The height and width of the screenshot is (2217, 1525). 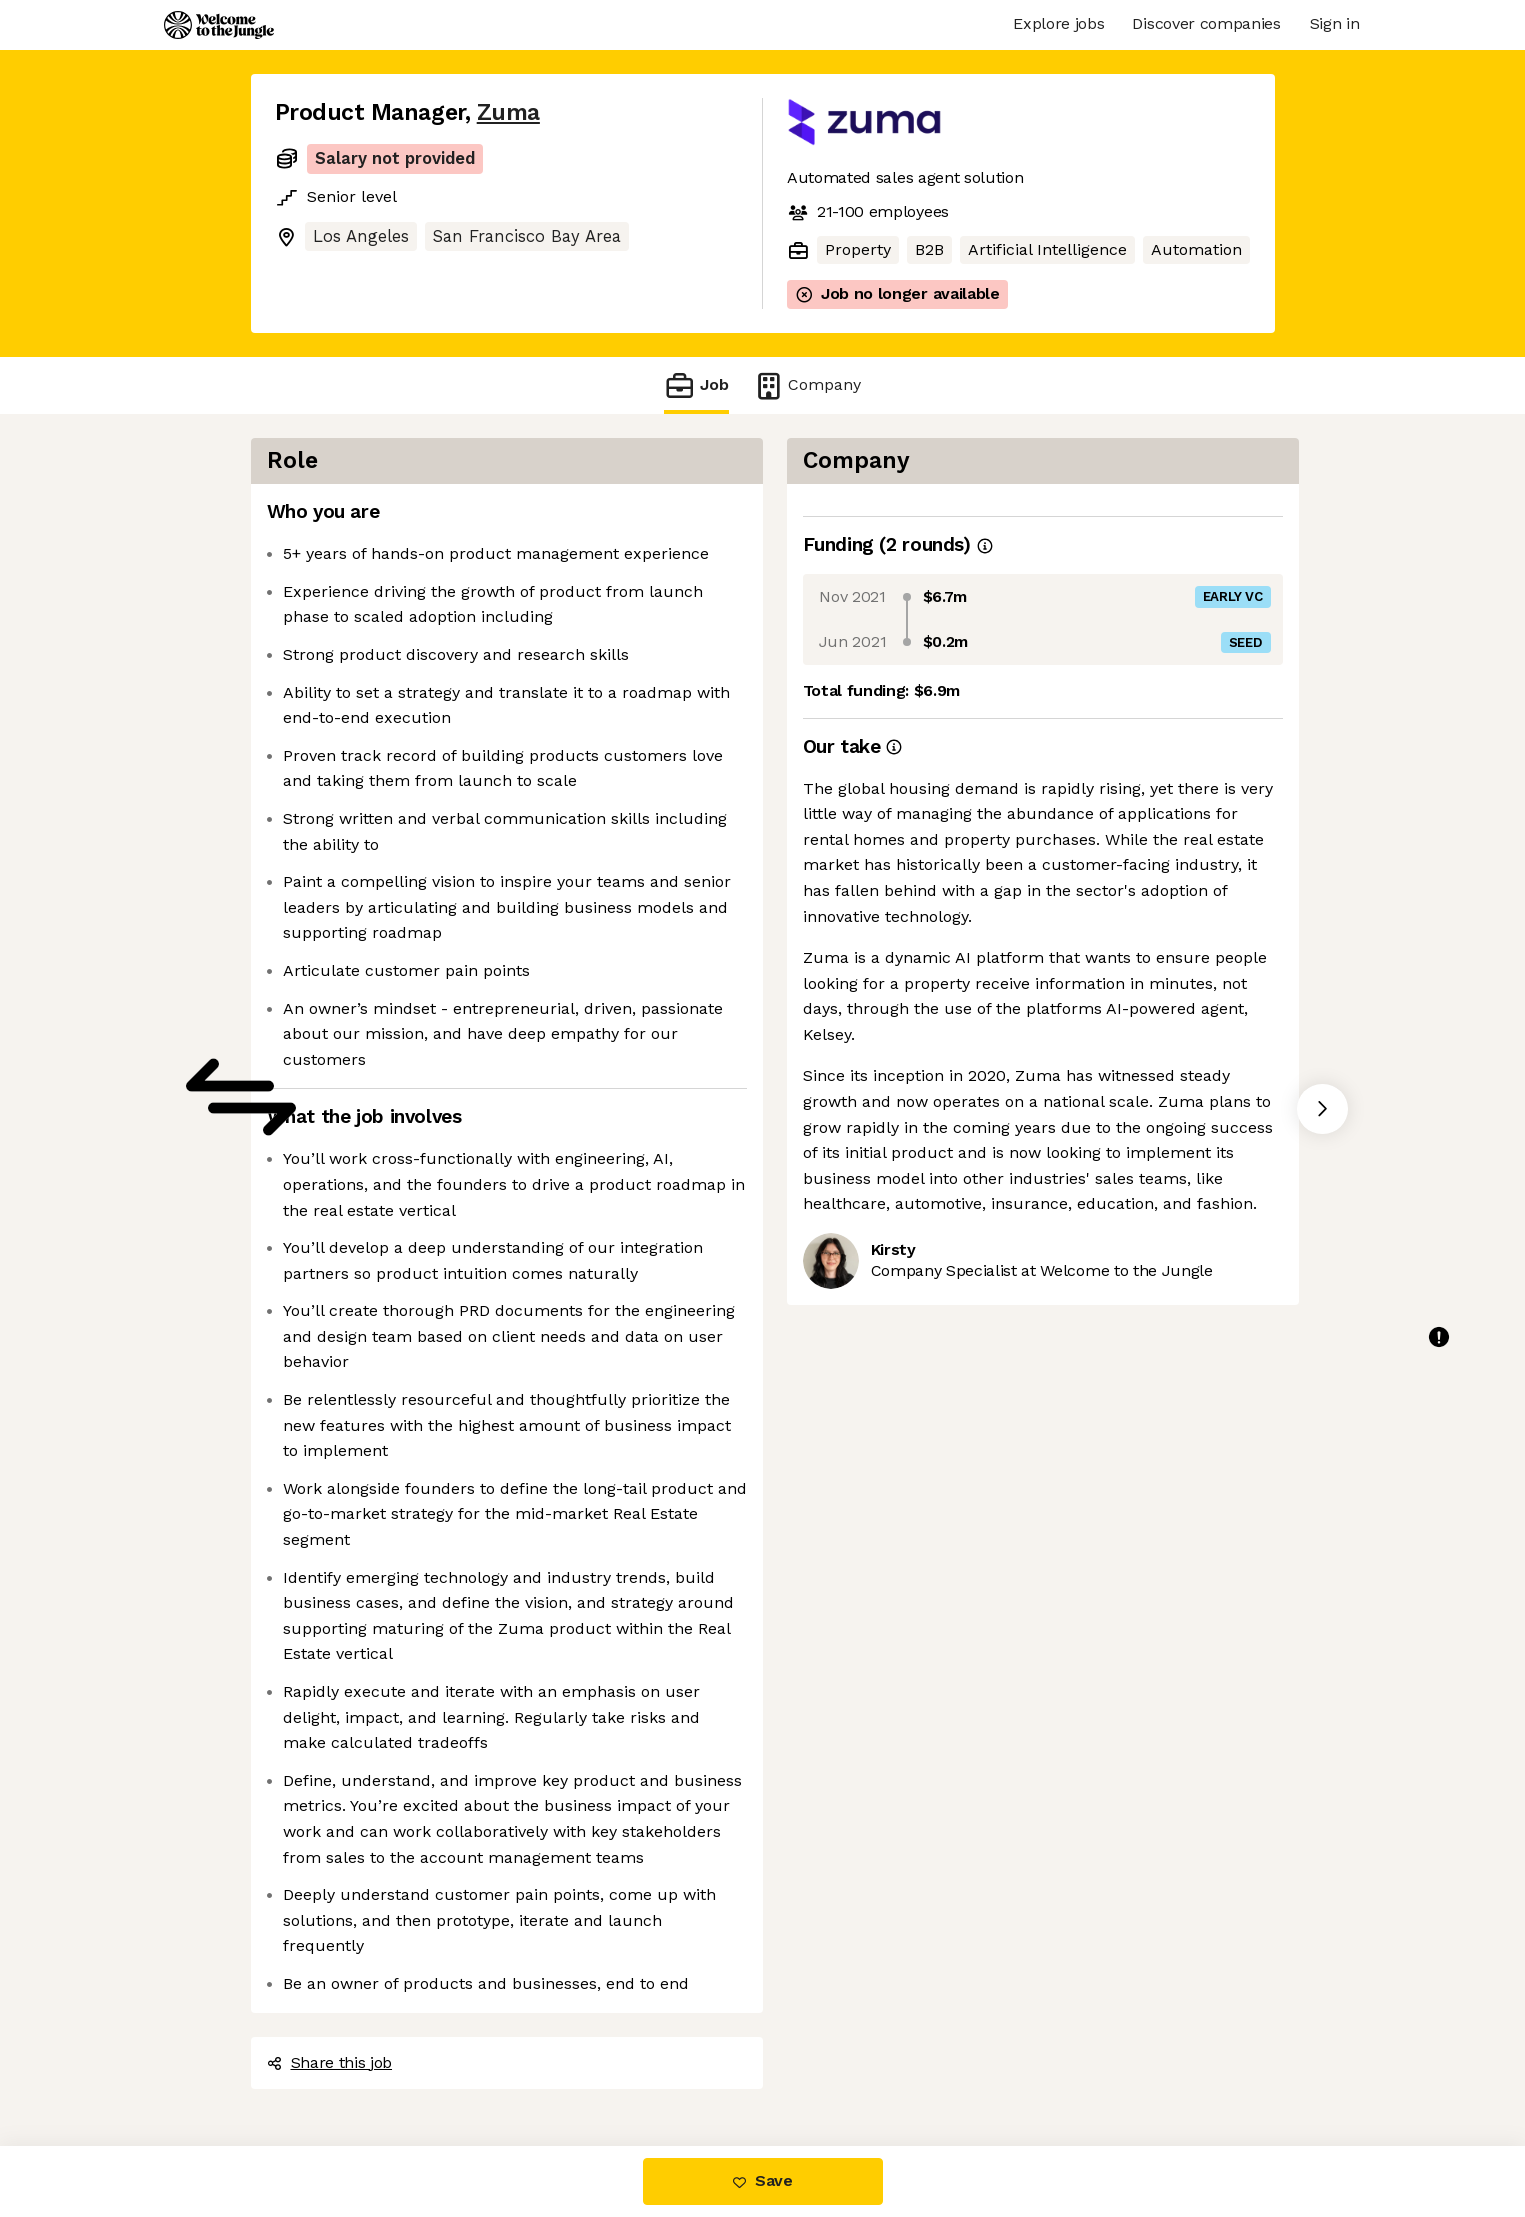 I want to click on swap or exchange items, so click(x=241, y=1097).